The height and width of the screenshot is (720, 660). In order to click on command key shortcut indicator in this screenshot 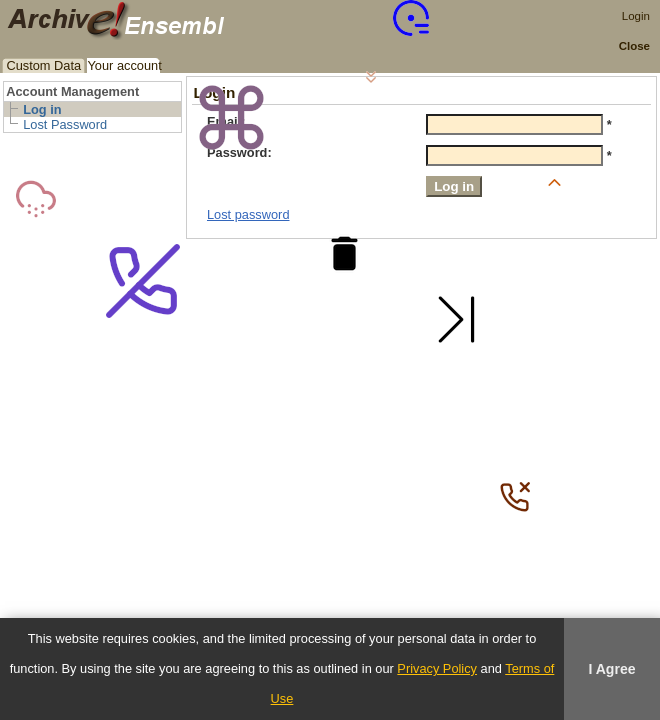, I will do `click(231, 117)`.